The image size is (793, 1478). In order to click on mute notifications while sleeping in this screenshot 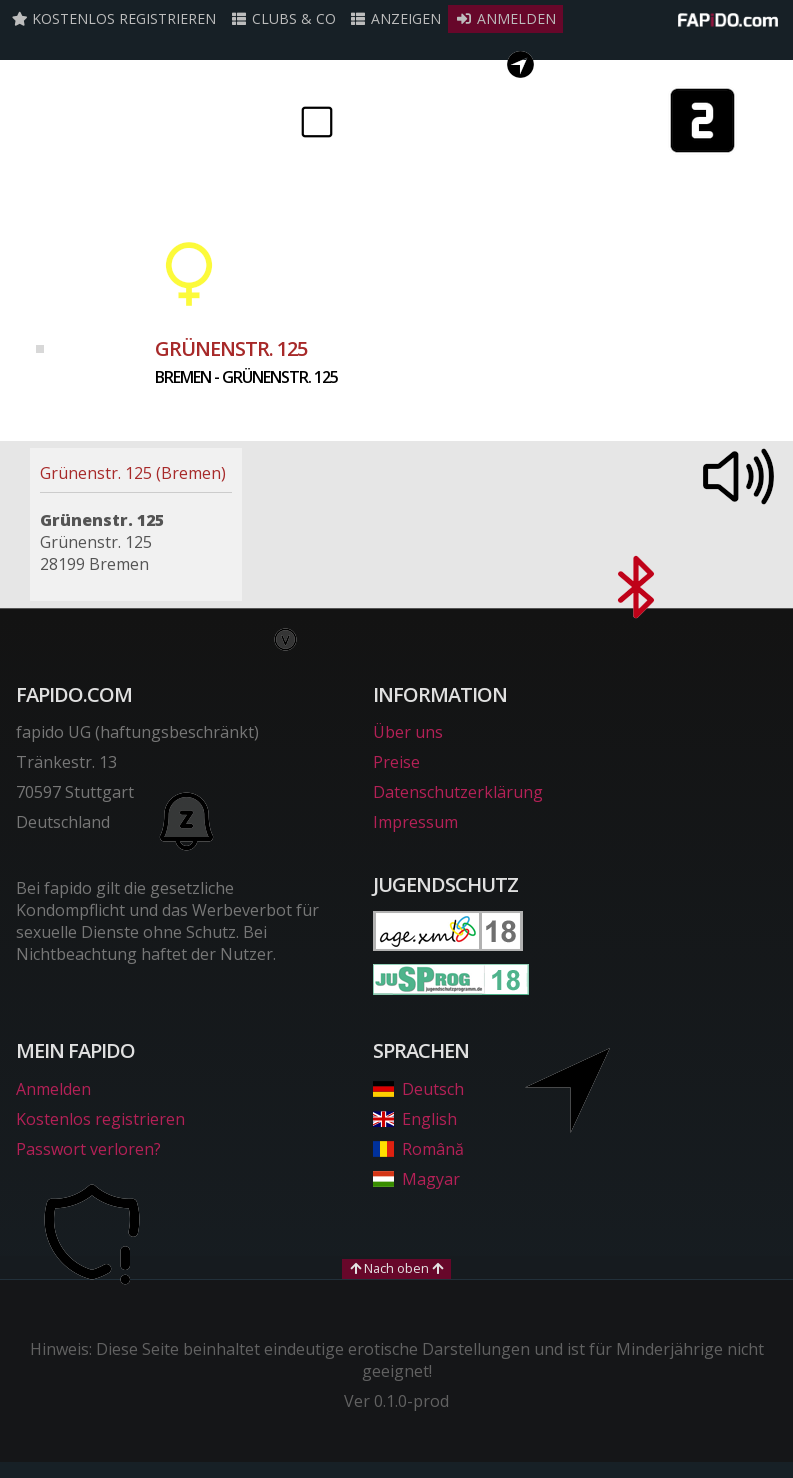, I will do `click(186, 821)`.